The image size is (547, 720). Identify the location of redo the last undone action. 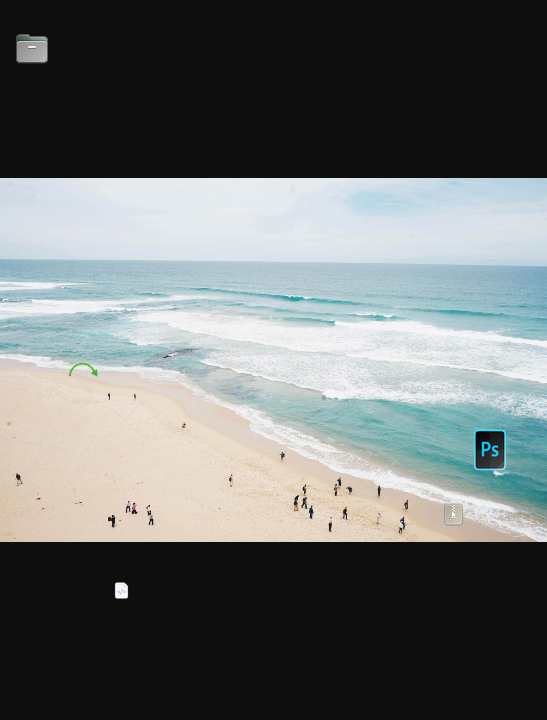
(82, 369).